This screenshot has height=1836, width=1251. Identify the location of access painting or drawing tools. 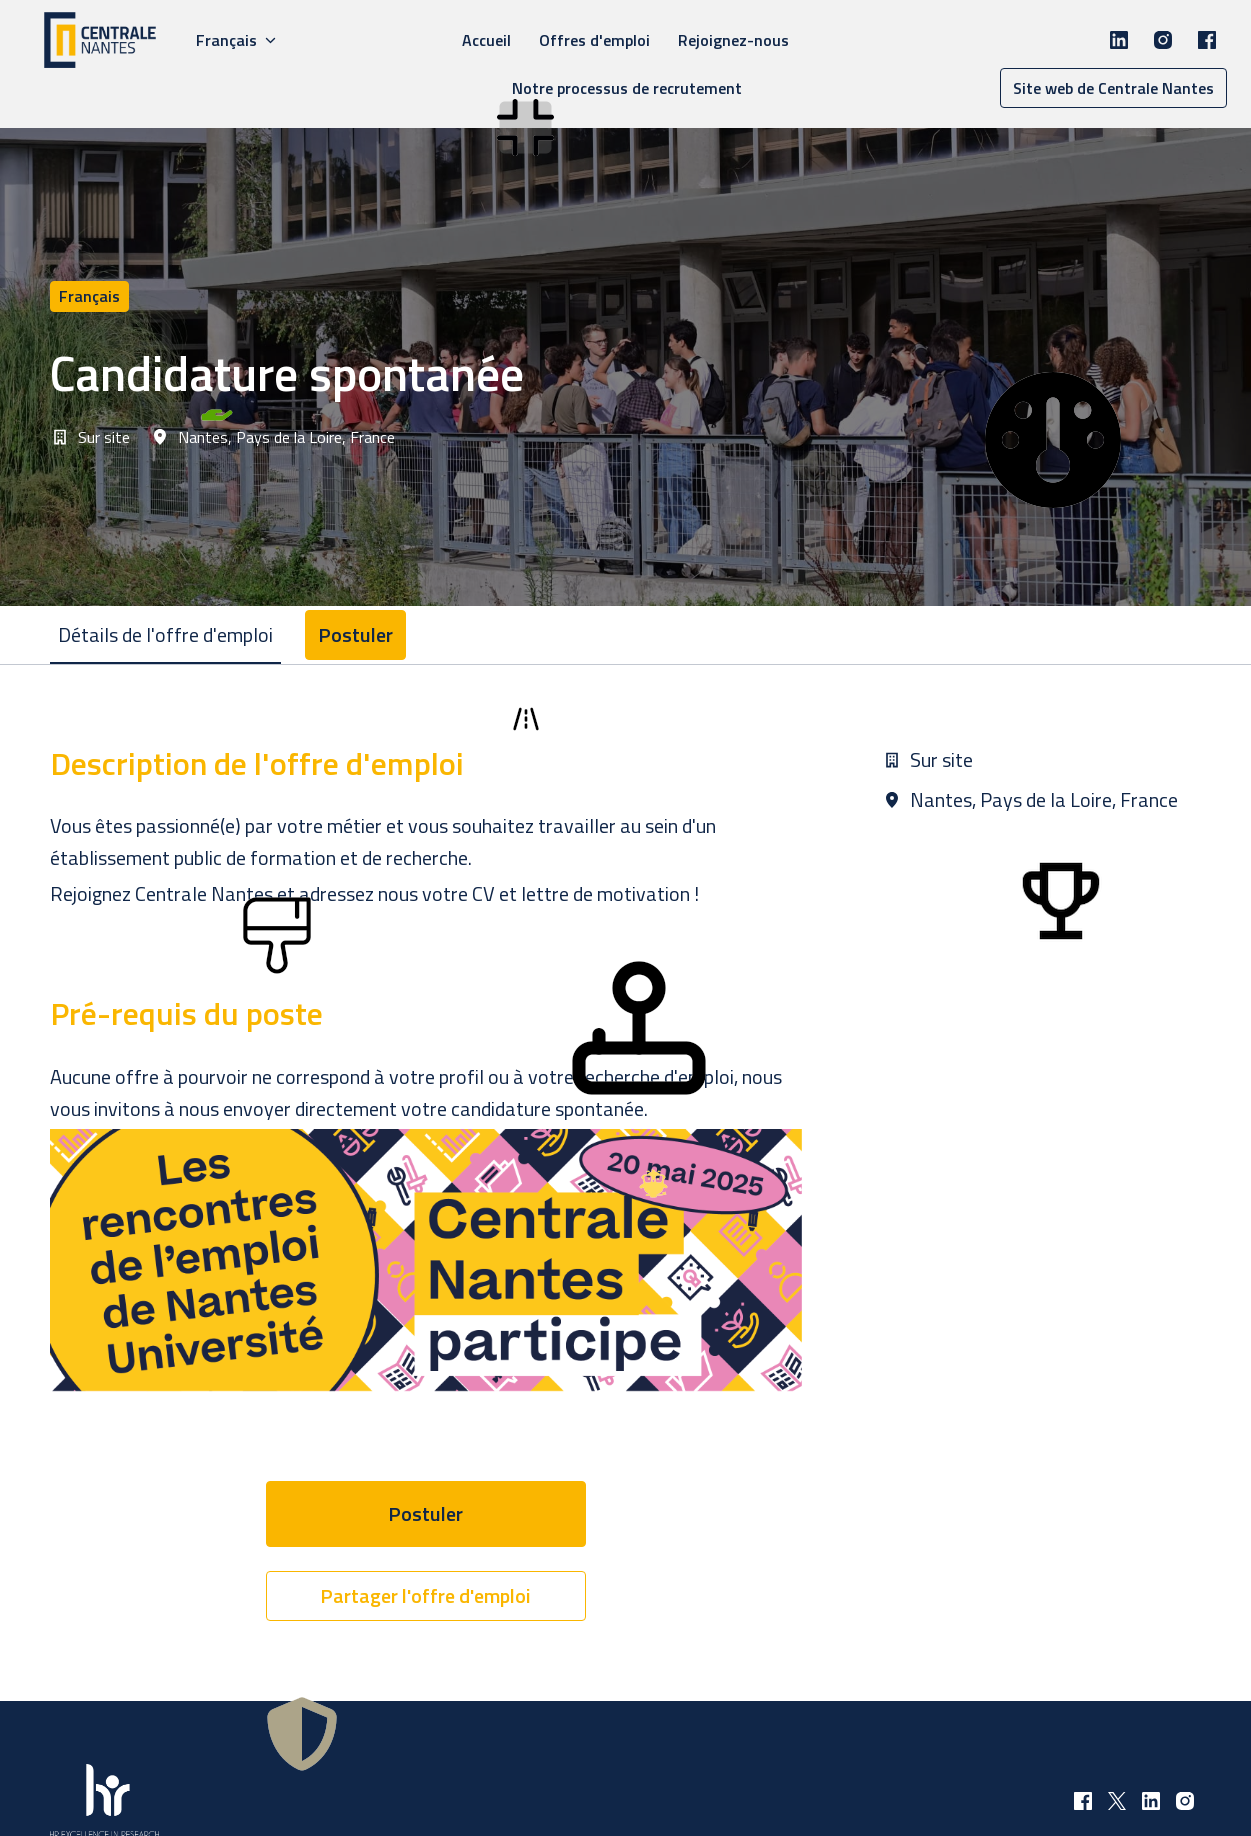
(277, 934).